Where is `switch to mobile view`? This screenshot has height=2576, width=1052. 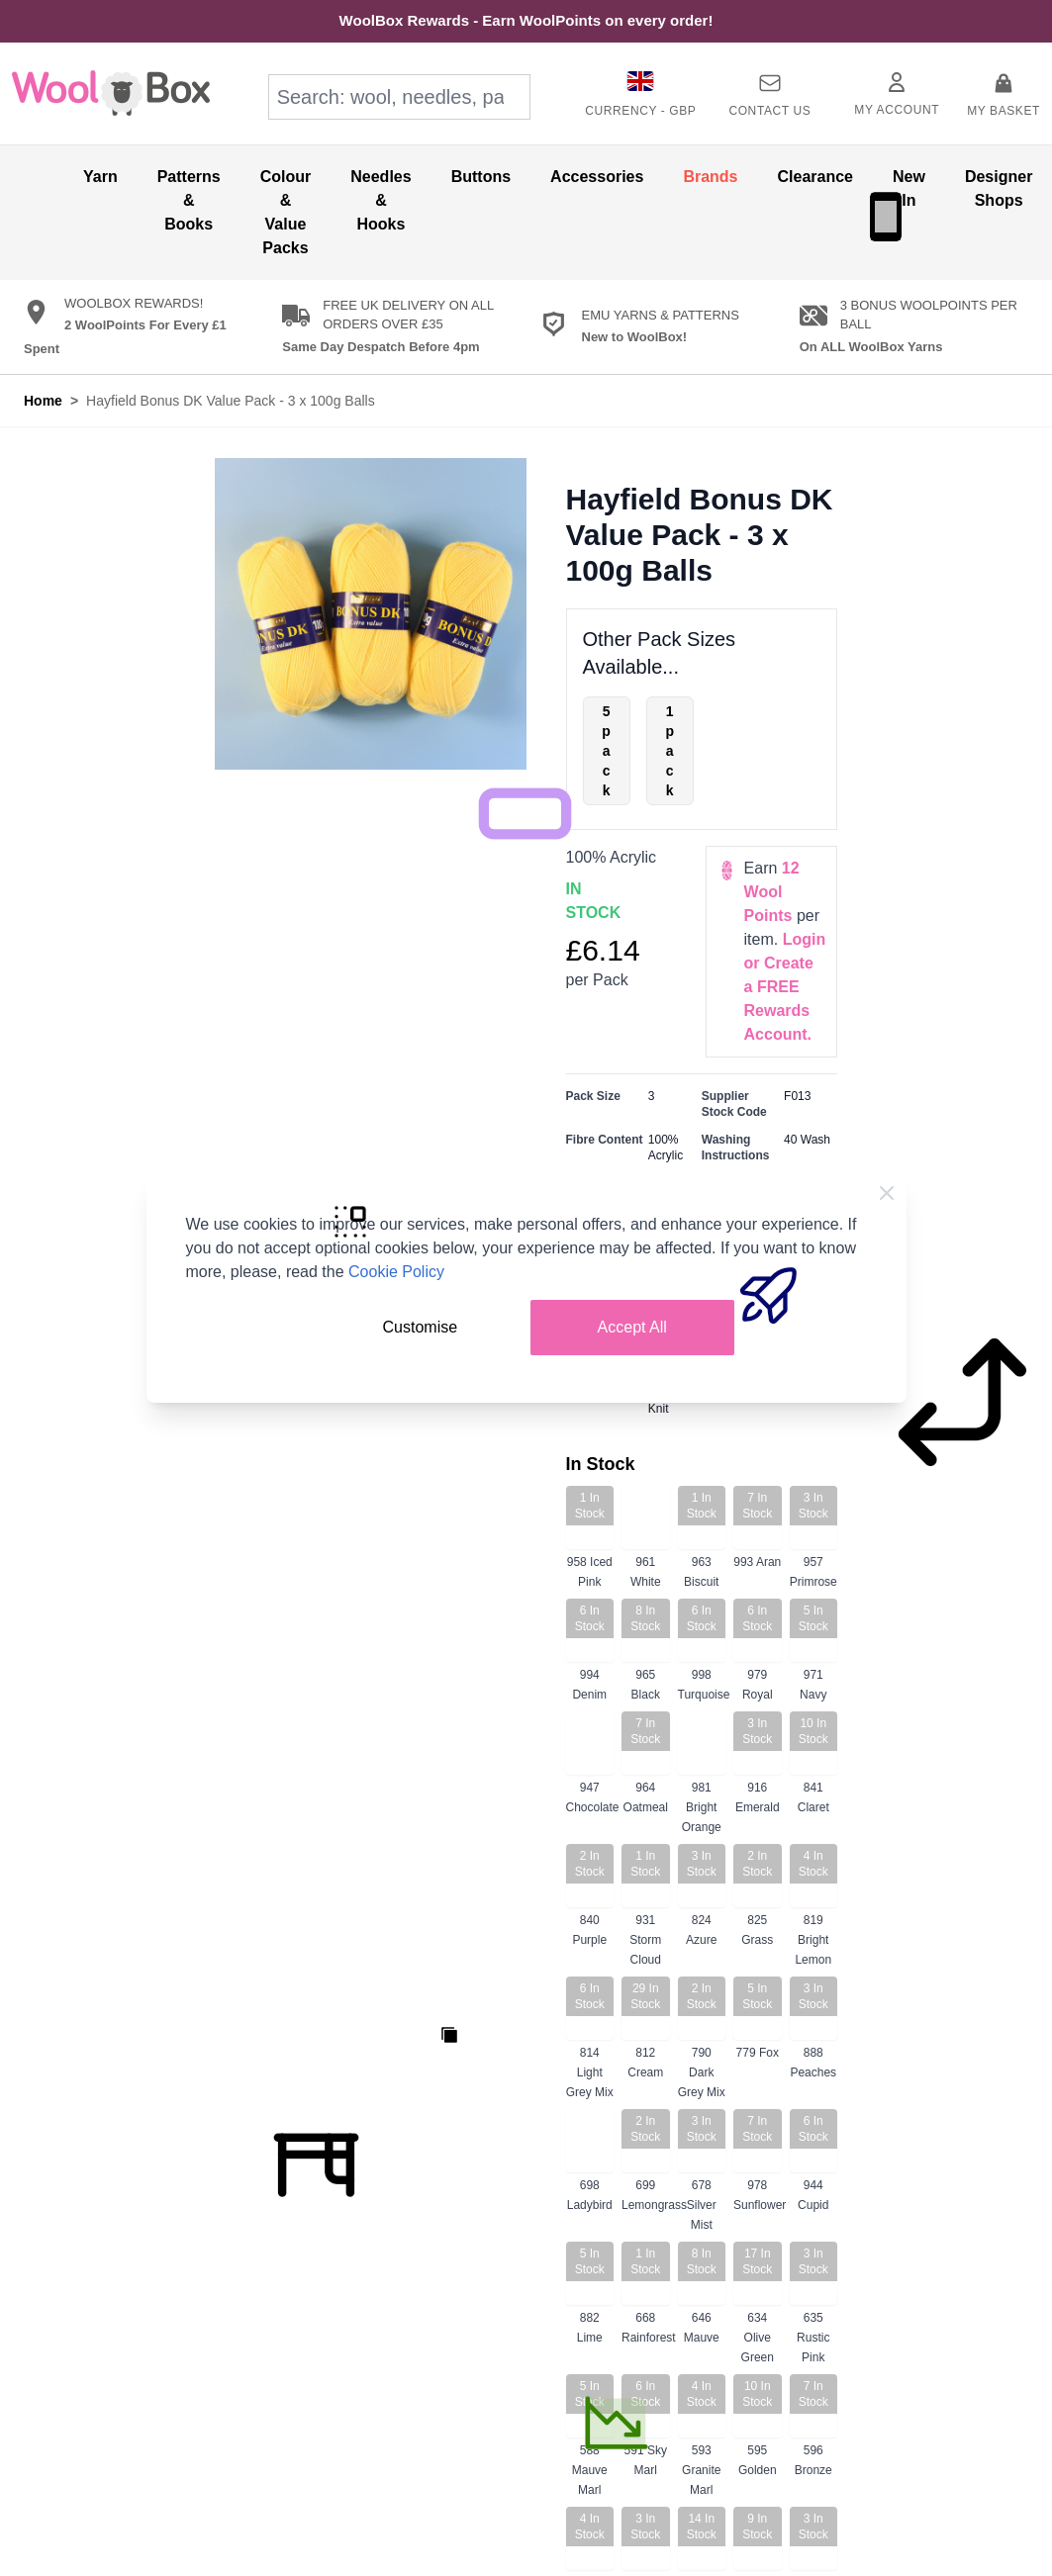
switch to mobile view is located at coordinates (886, 217).